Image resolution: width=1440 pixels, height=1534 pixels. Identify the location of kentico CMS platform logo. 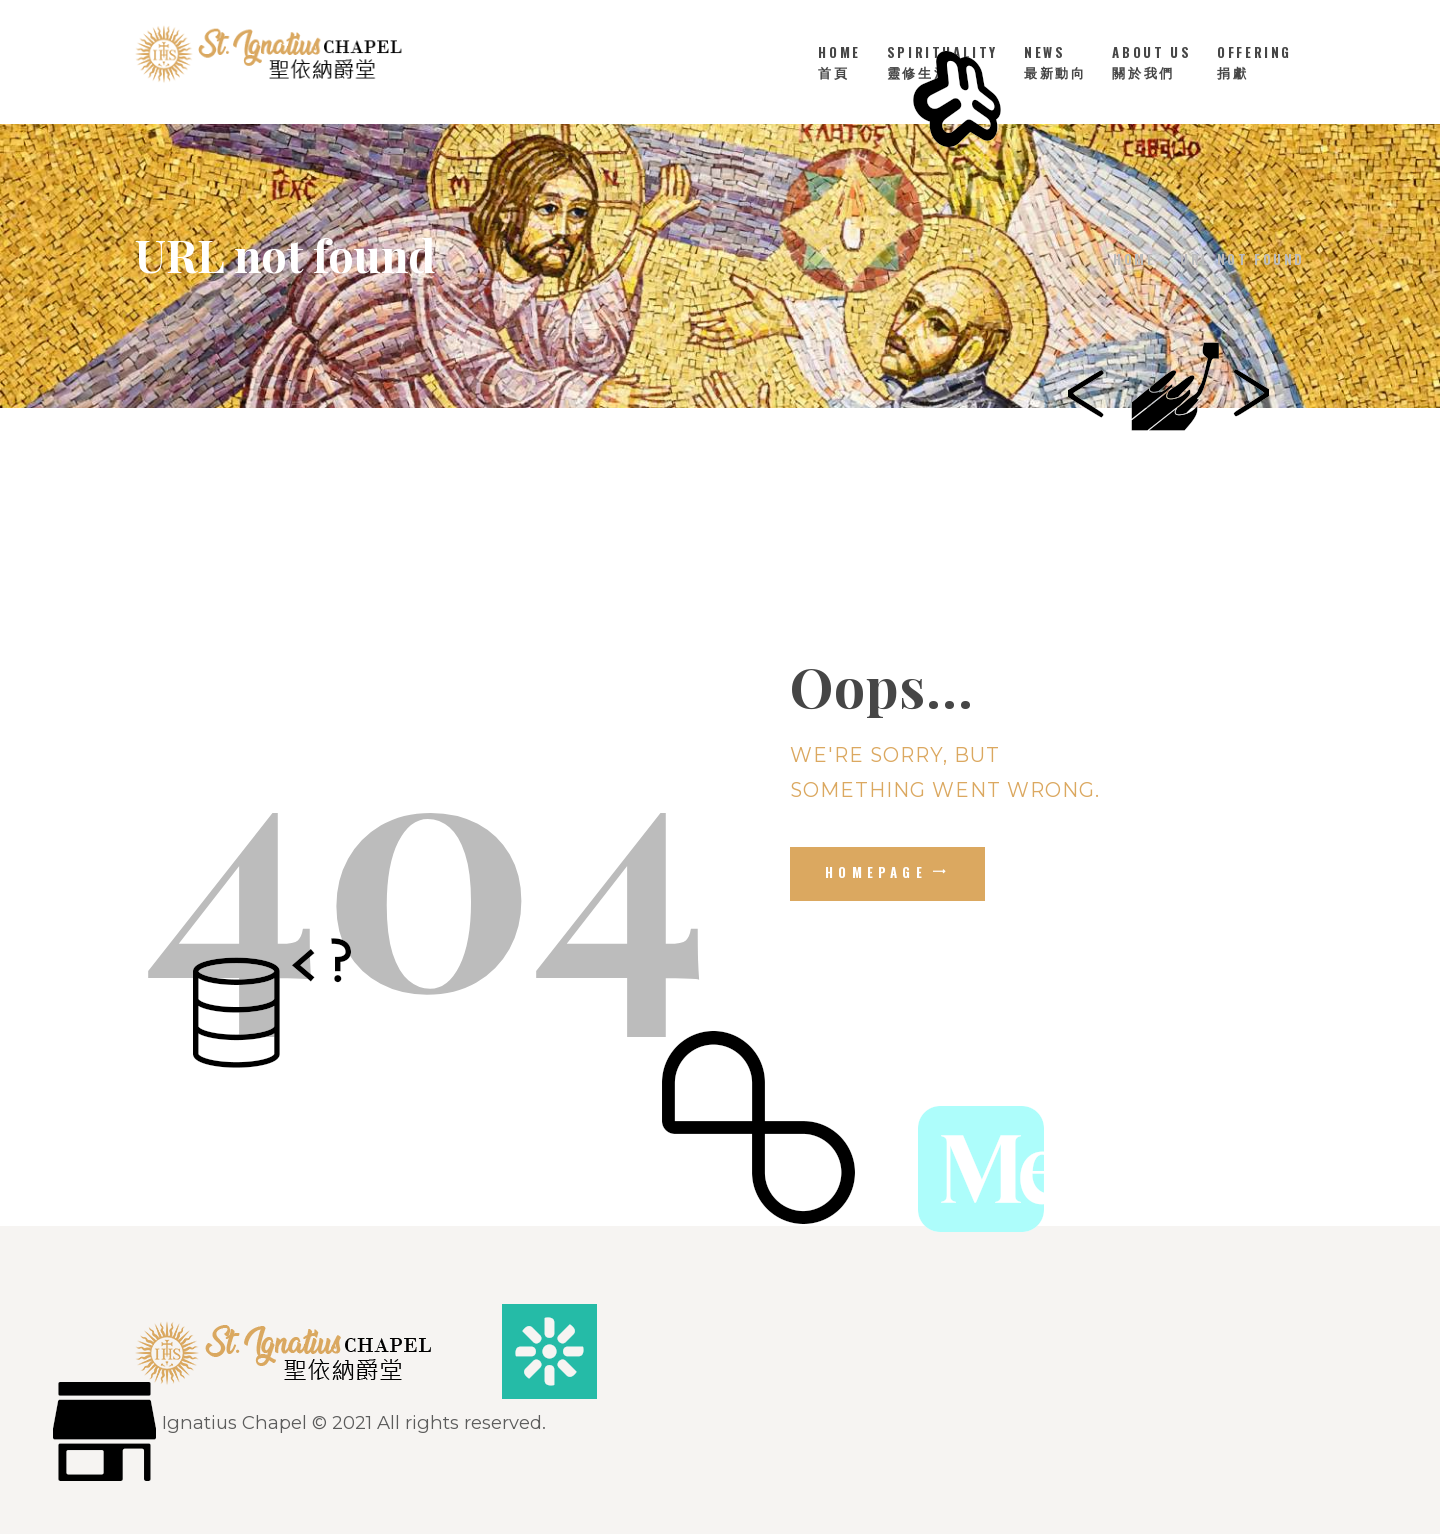
(549, 1351).